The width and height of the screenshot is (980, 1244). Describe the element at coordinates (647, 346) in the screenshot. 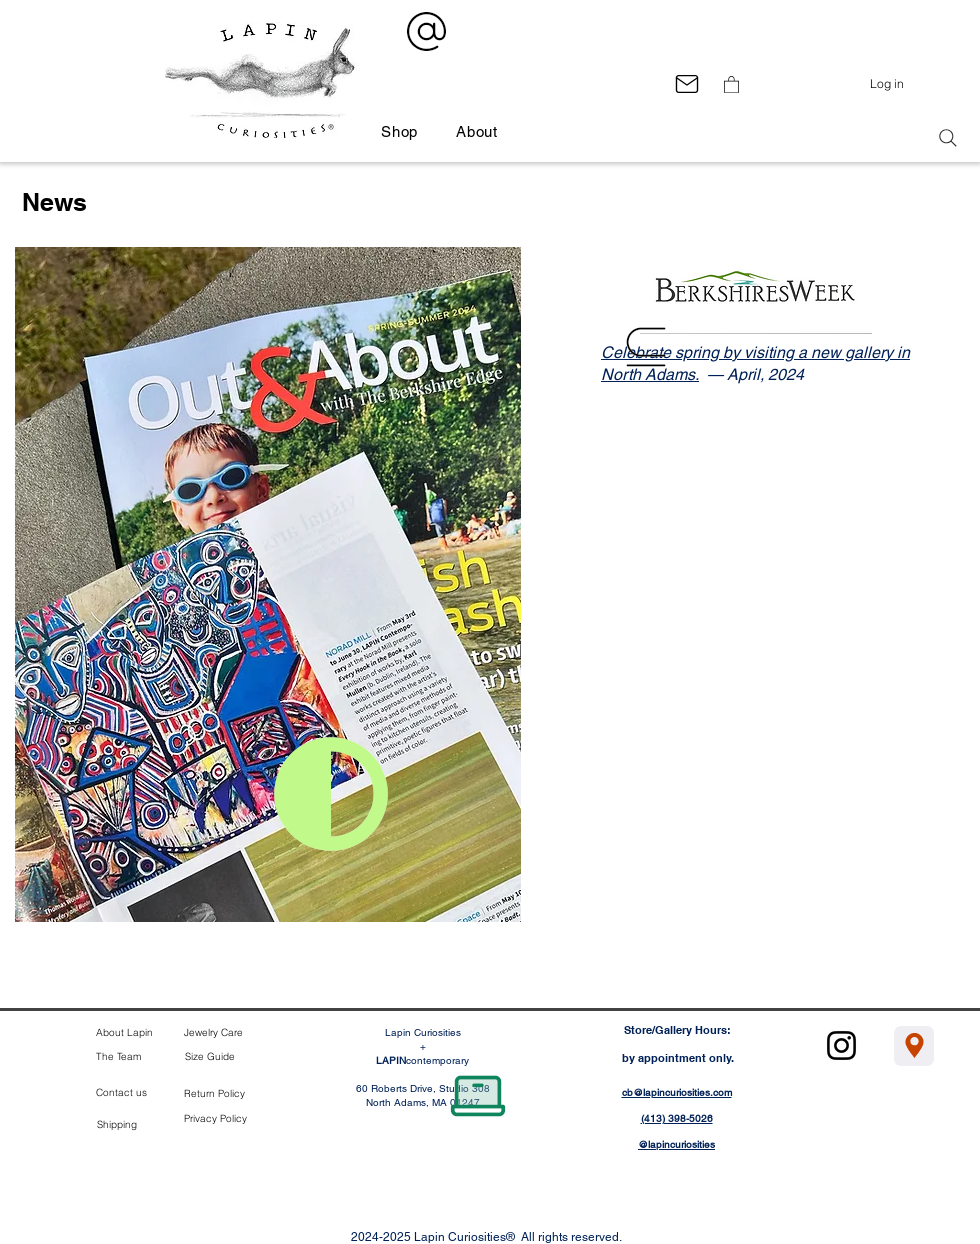

I see `indicates a subset relationship in mathematical notation` at that location.